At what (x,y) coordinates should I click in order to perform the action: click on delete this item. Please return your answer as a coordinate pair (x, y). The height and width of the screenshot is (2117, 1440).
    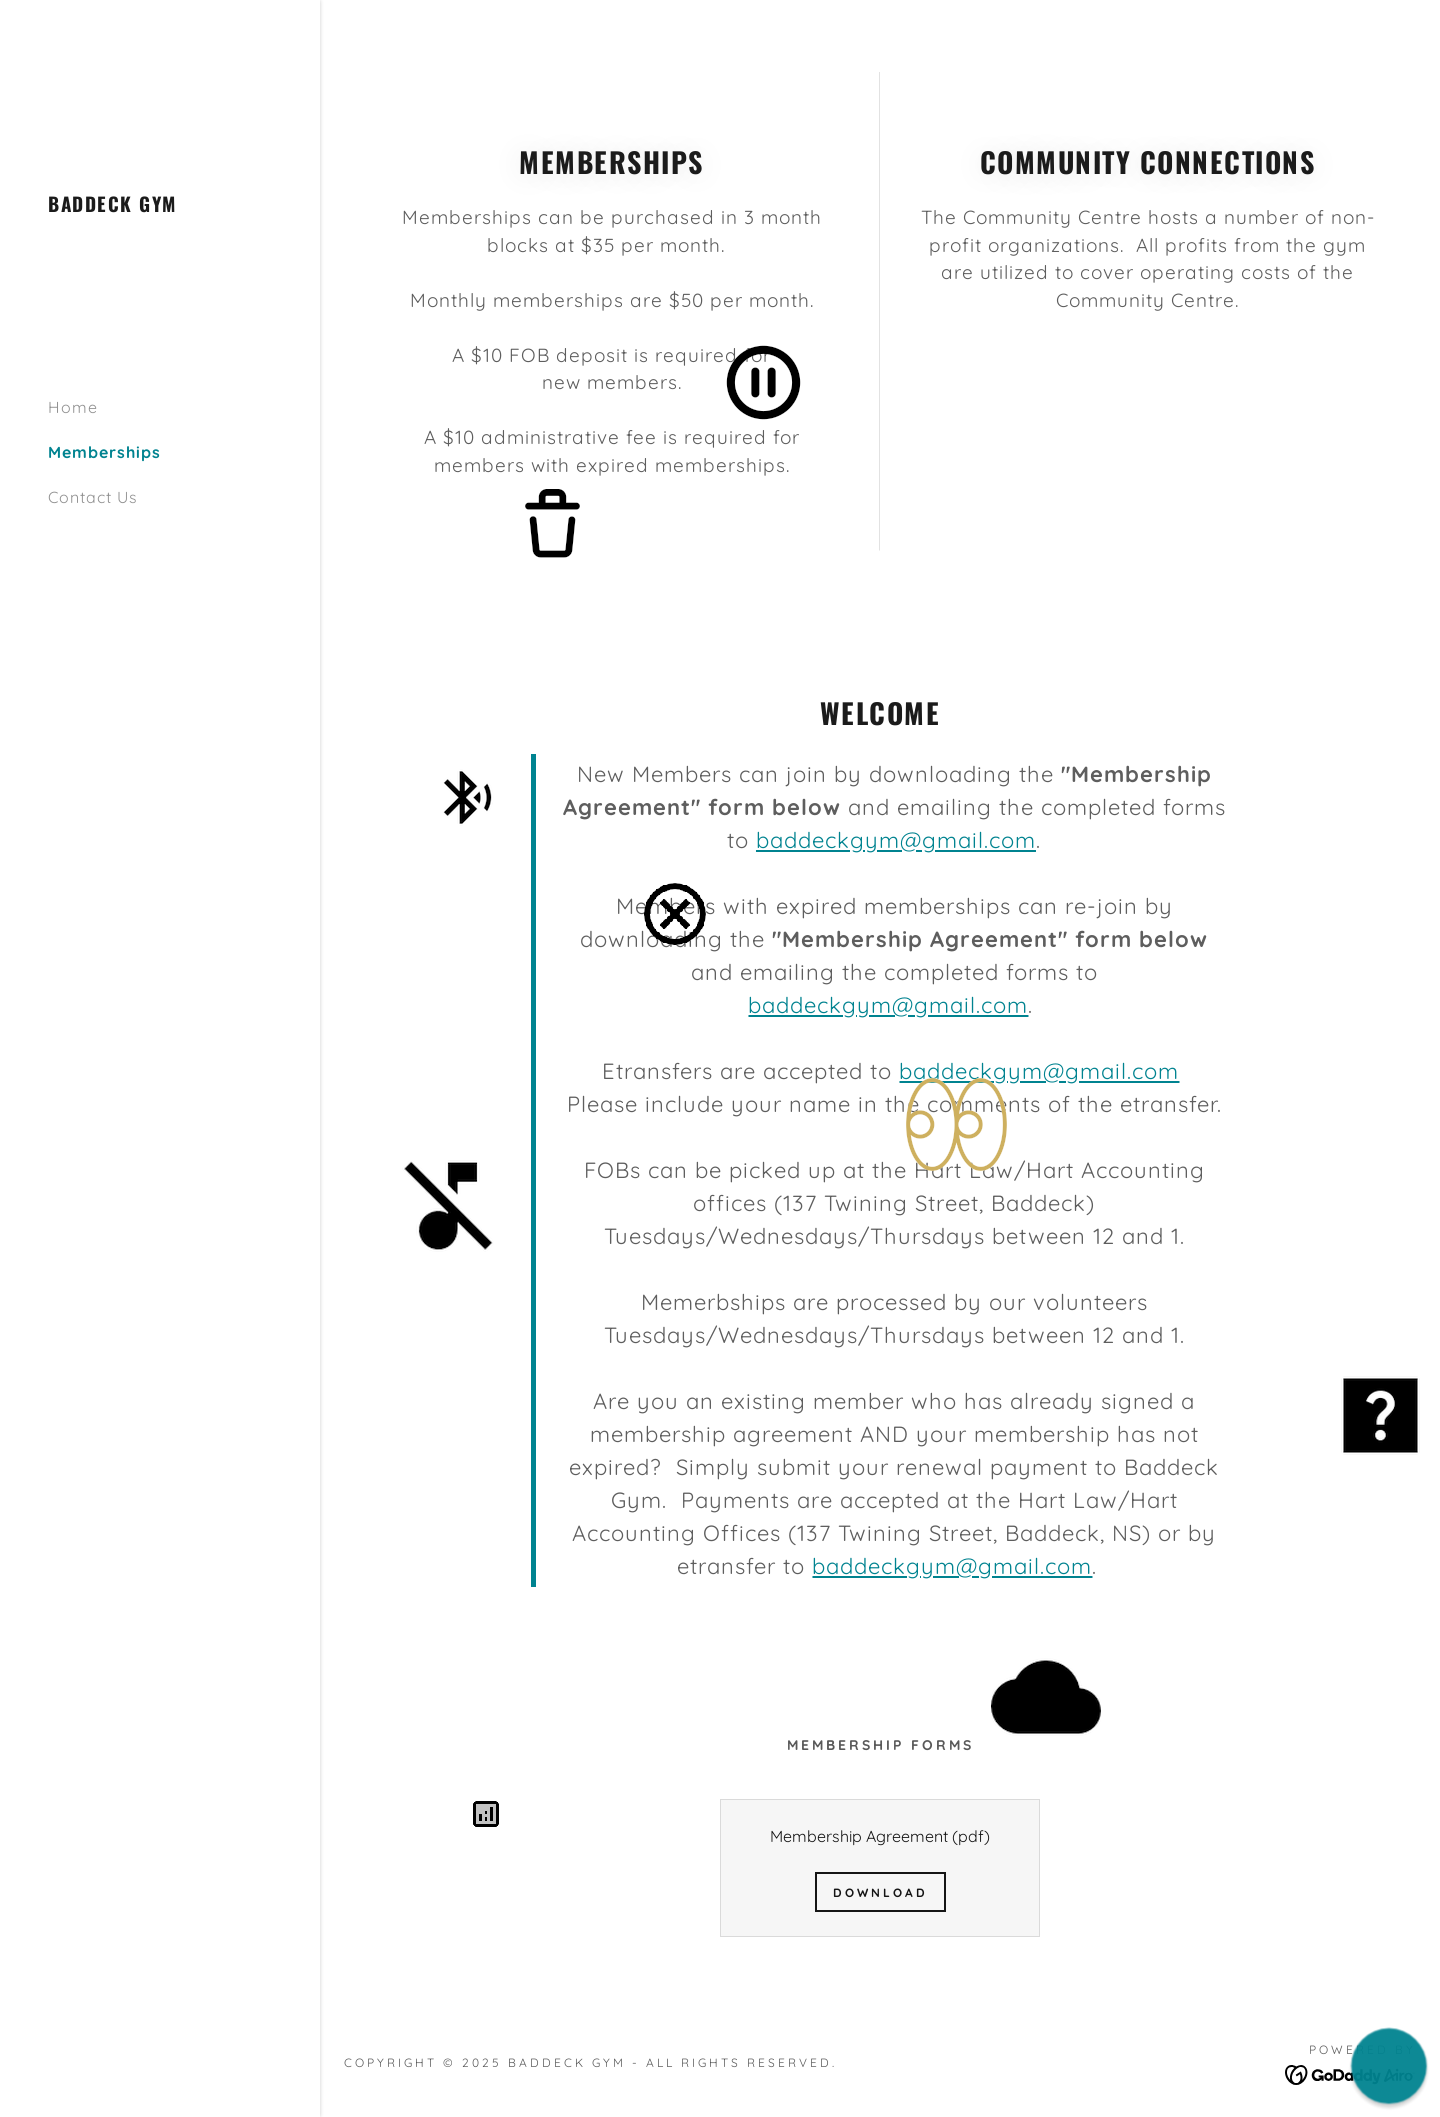
    Looking at the image, I should click on (552, 525).